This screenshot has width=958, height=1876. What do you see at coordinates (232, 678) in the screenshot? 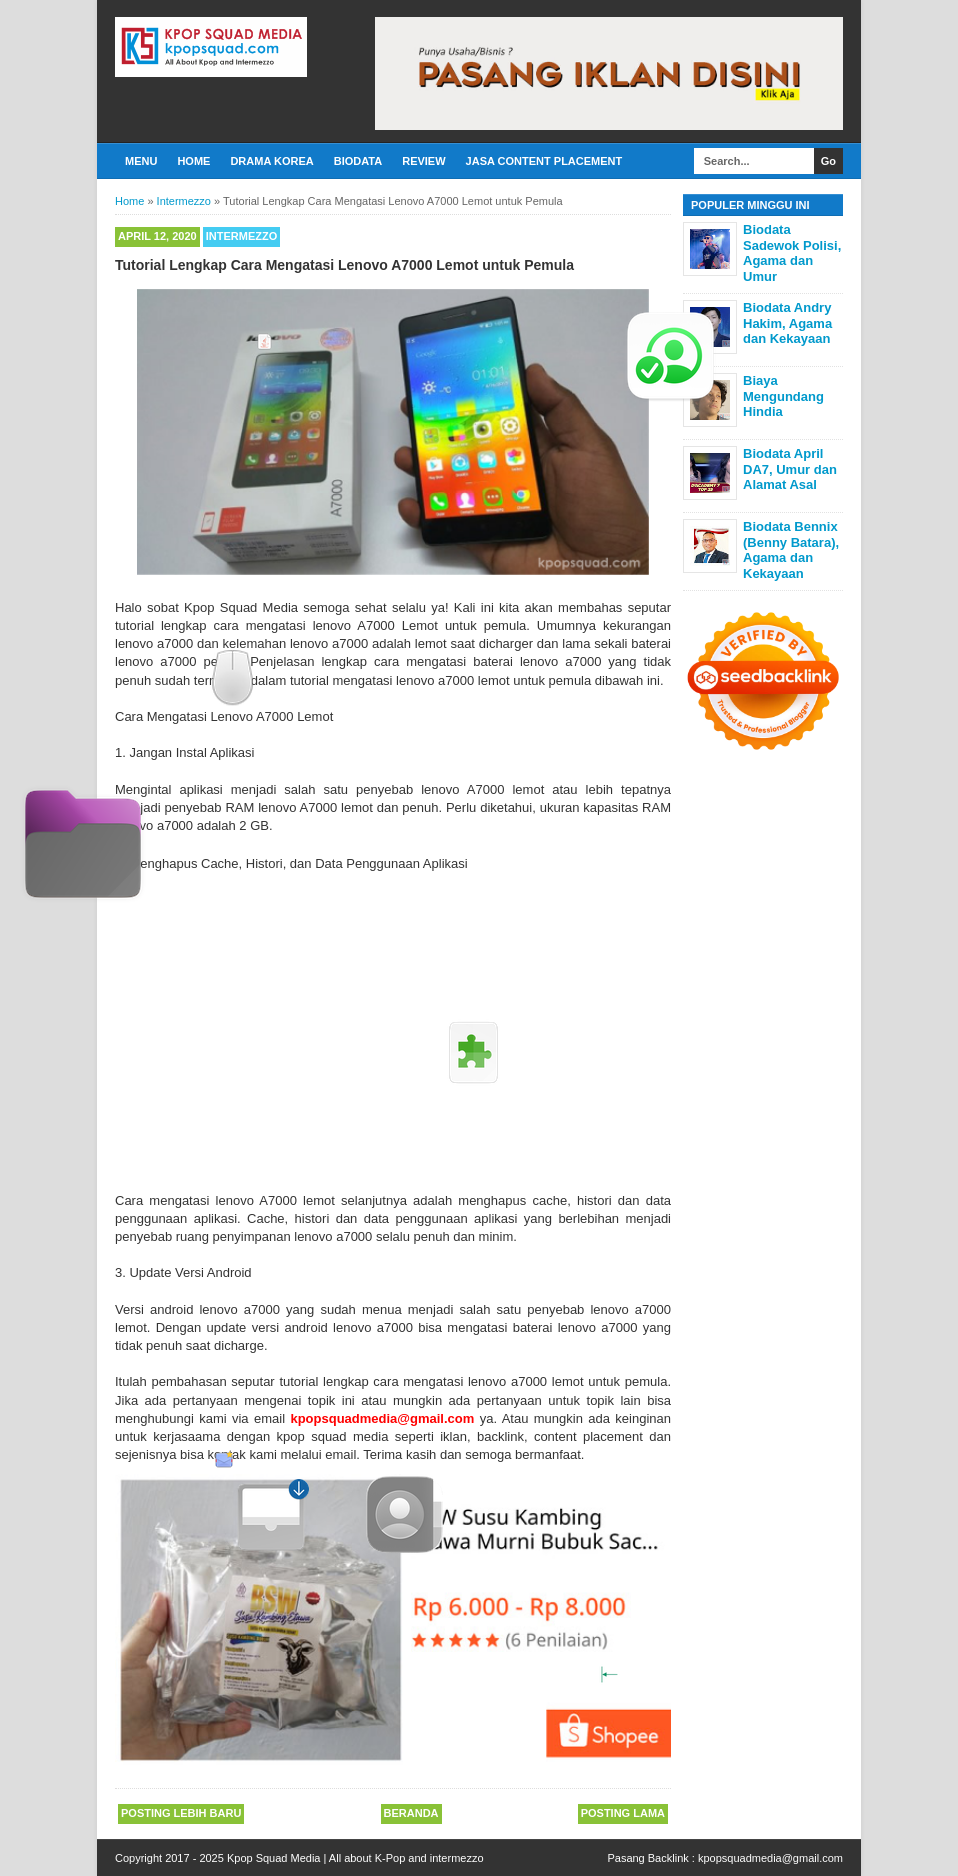
I see `mouse input device settings` at bounding box center [232, 678].